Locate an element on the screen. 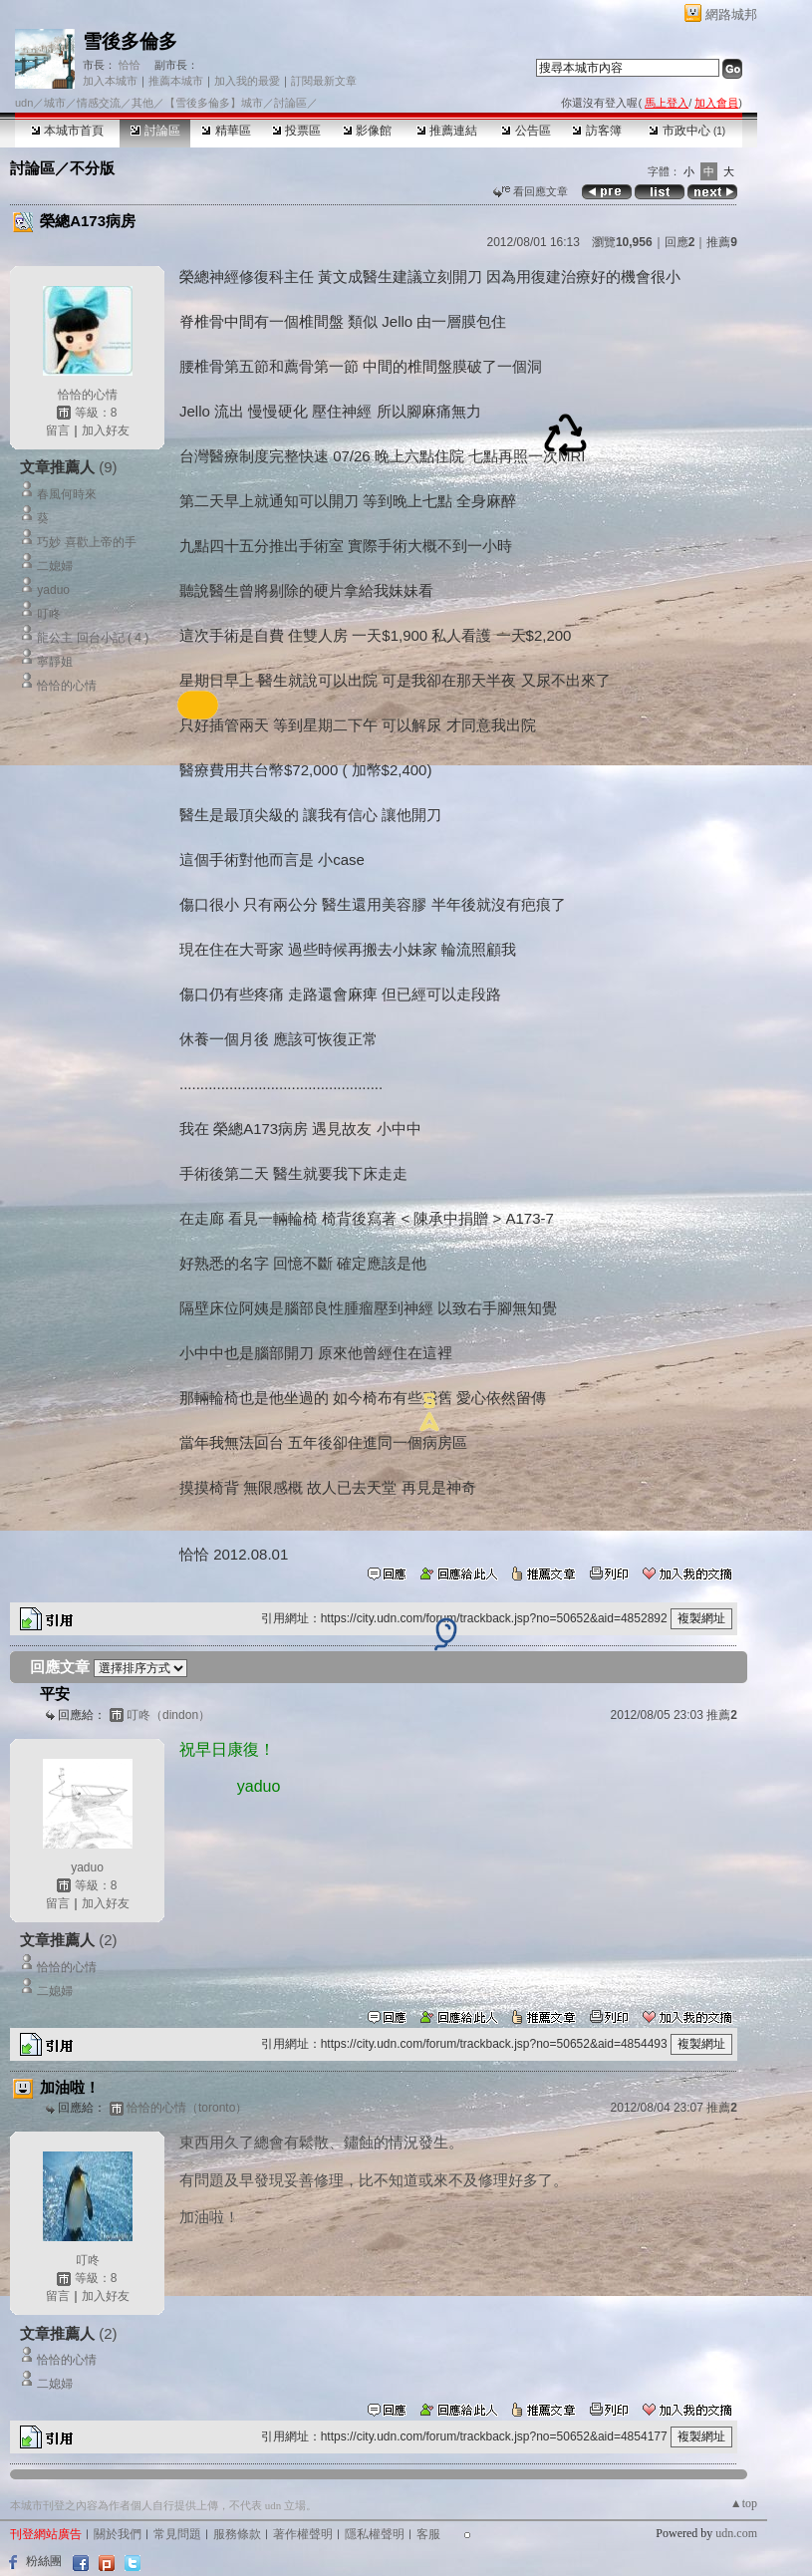 This screenshot has width=812, height=2576. recycle or move item to recycling bin is located at coordinates (565, 434).